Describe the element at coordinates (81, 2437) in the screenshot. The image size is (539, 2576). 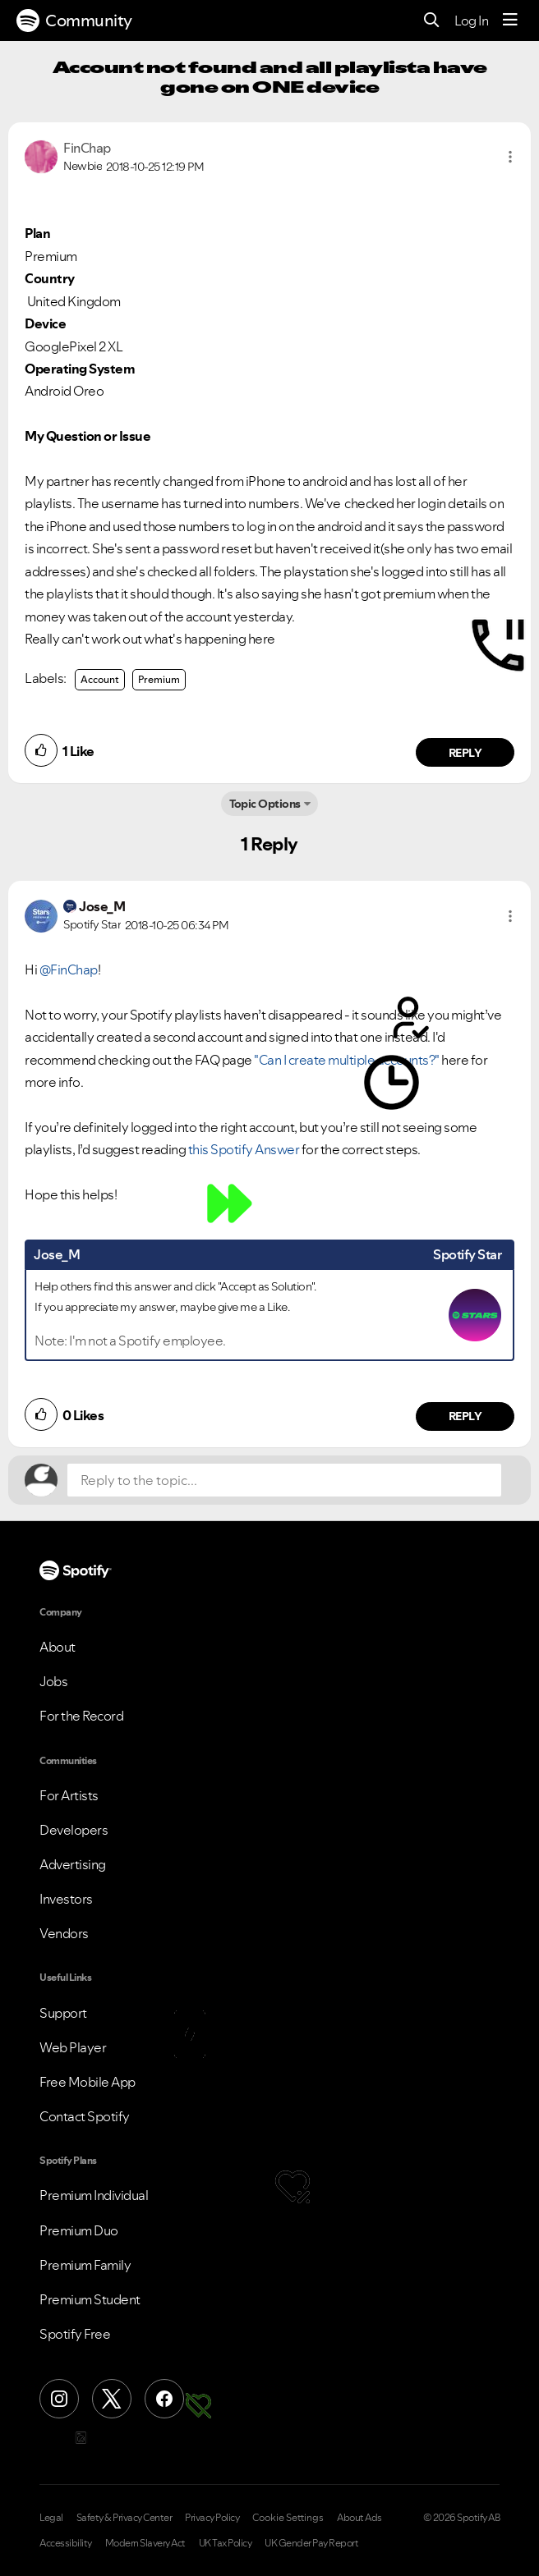
I see `find nearby laundromats or laundry services` at that location.